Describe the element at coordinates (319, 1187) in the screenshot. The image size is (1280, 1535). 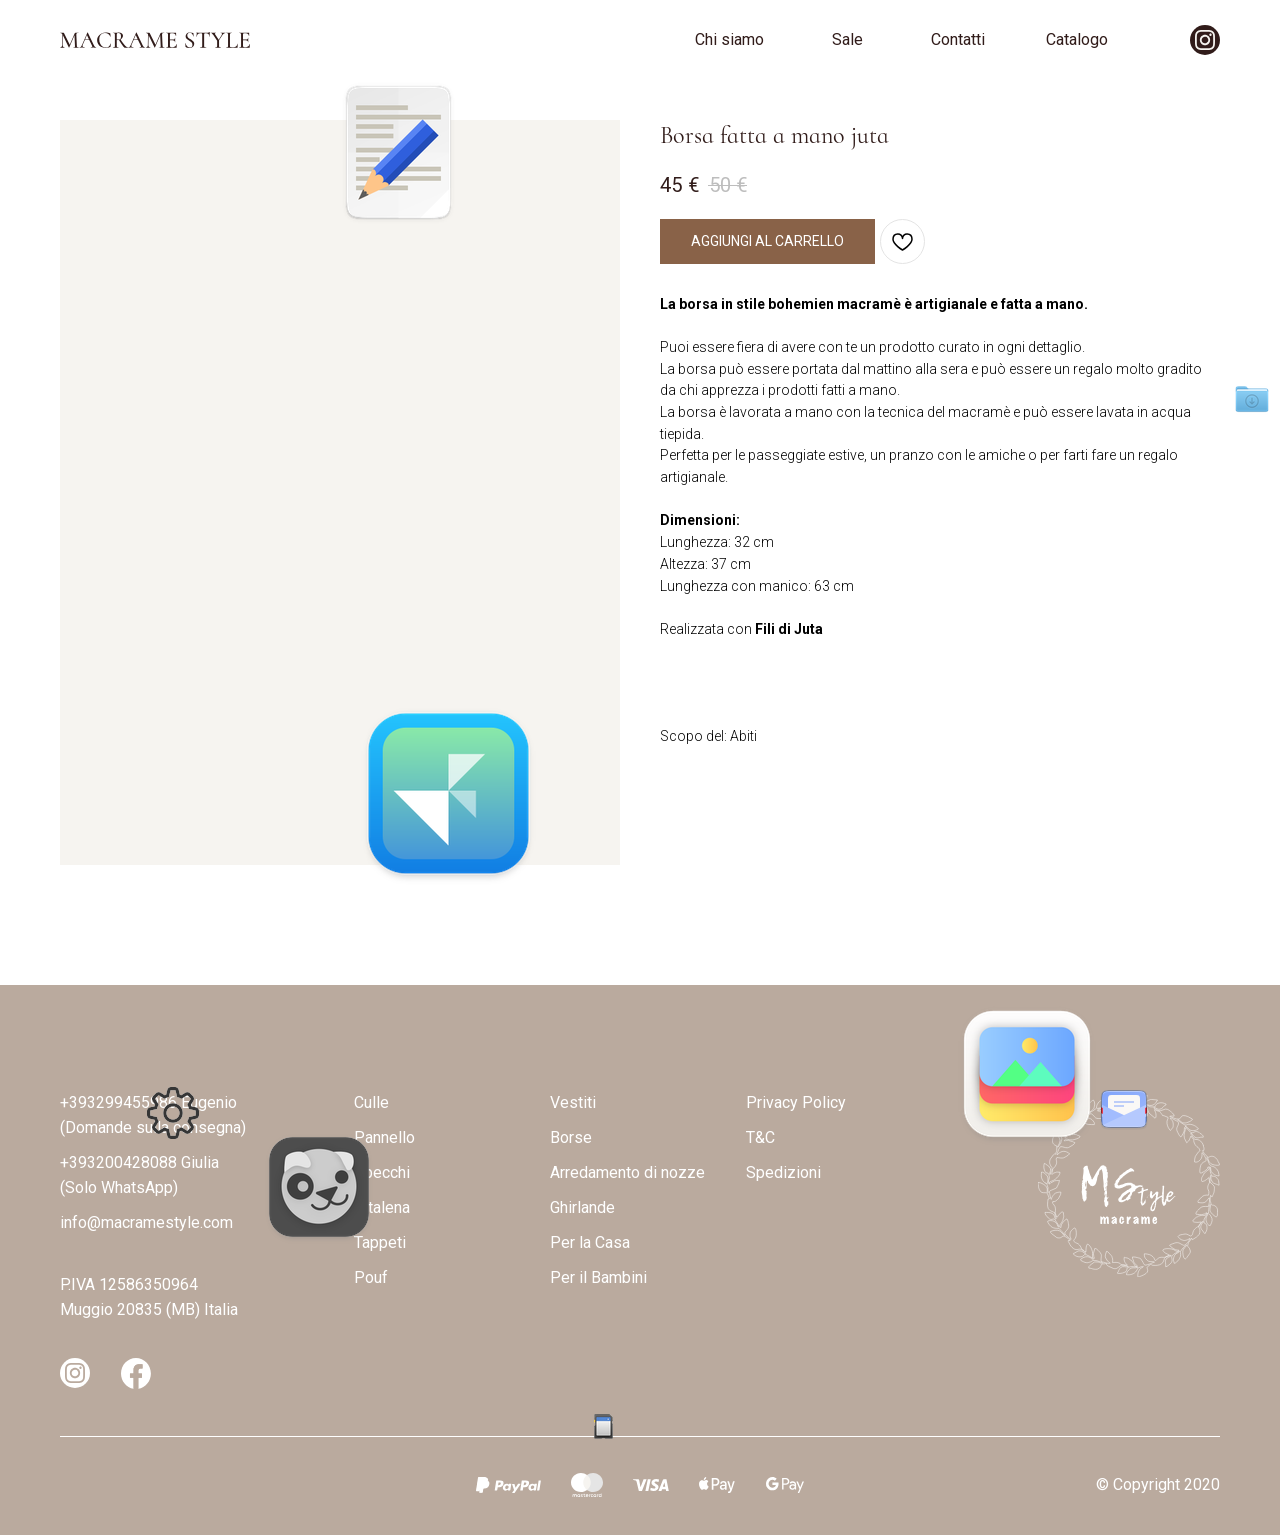
I see `launch puppy linux operating system` at that location.